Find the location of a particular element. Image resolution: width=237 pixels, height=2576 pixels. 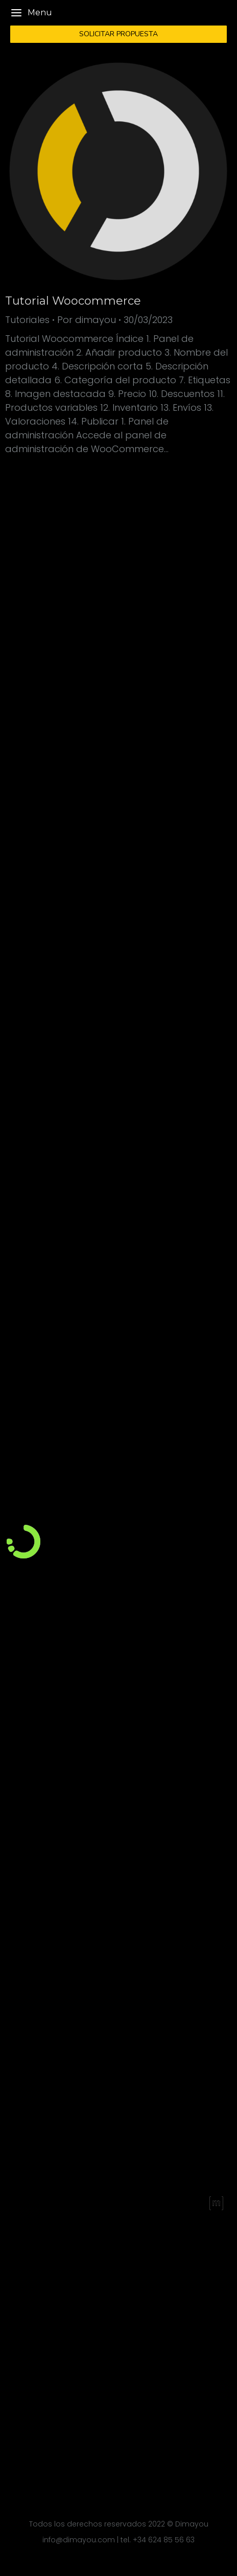

open matrix messaging app is located at coordinates (216, 2203).